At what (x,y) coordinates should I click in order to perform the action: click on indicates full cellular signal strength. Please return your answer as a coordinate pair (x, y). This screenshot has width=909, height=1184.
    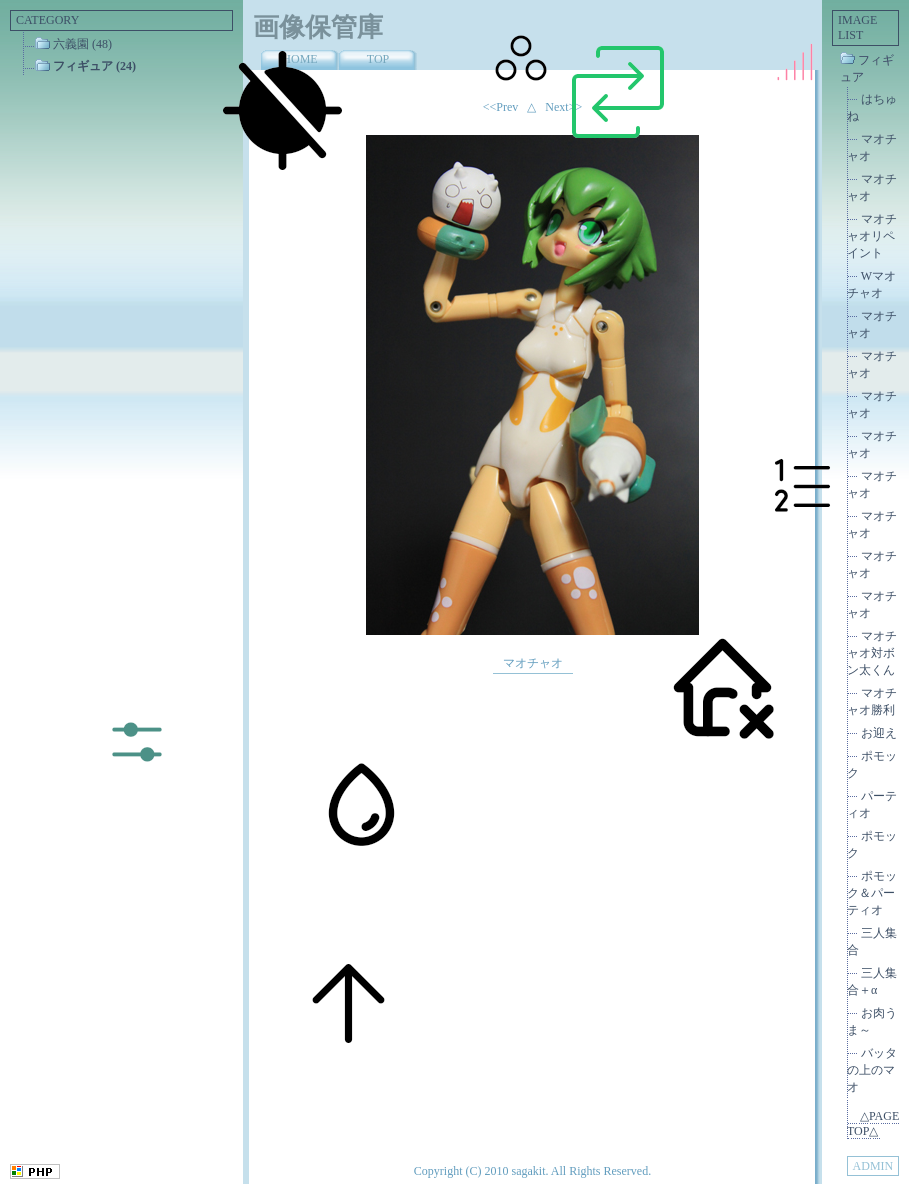
    Looking at the image, I should click on (796, 64).